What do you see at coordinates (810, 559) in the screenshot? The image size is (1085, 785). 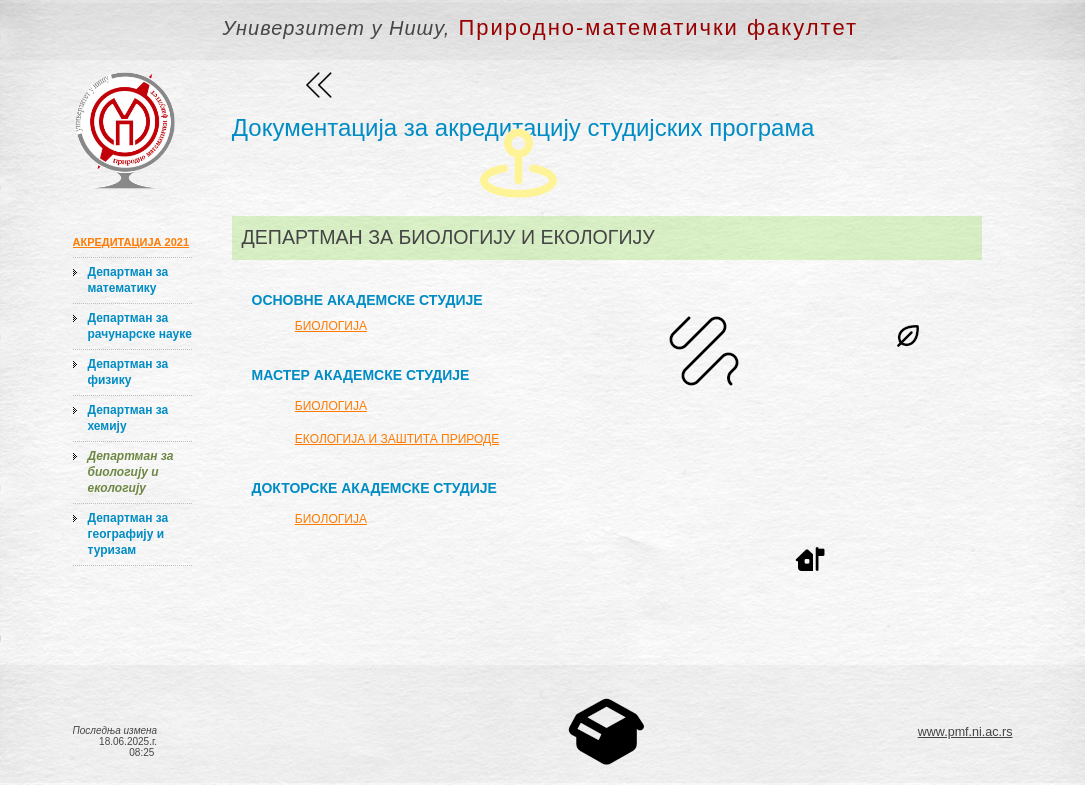 I see `view your home address or primary location` at bounding box center [810, 559].